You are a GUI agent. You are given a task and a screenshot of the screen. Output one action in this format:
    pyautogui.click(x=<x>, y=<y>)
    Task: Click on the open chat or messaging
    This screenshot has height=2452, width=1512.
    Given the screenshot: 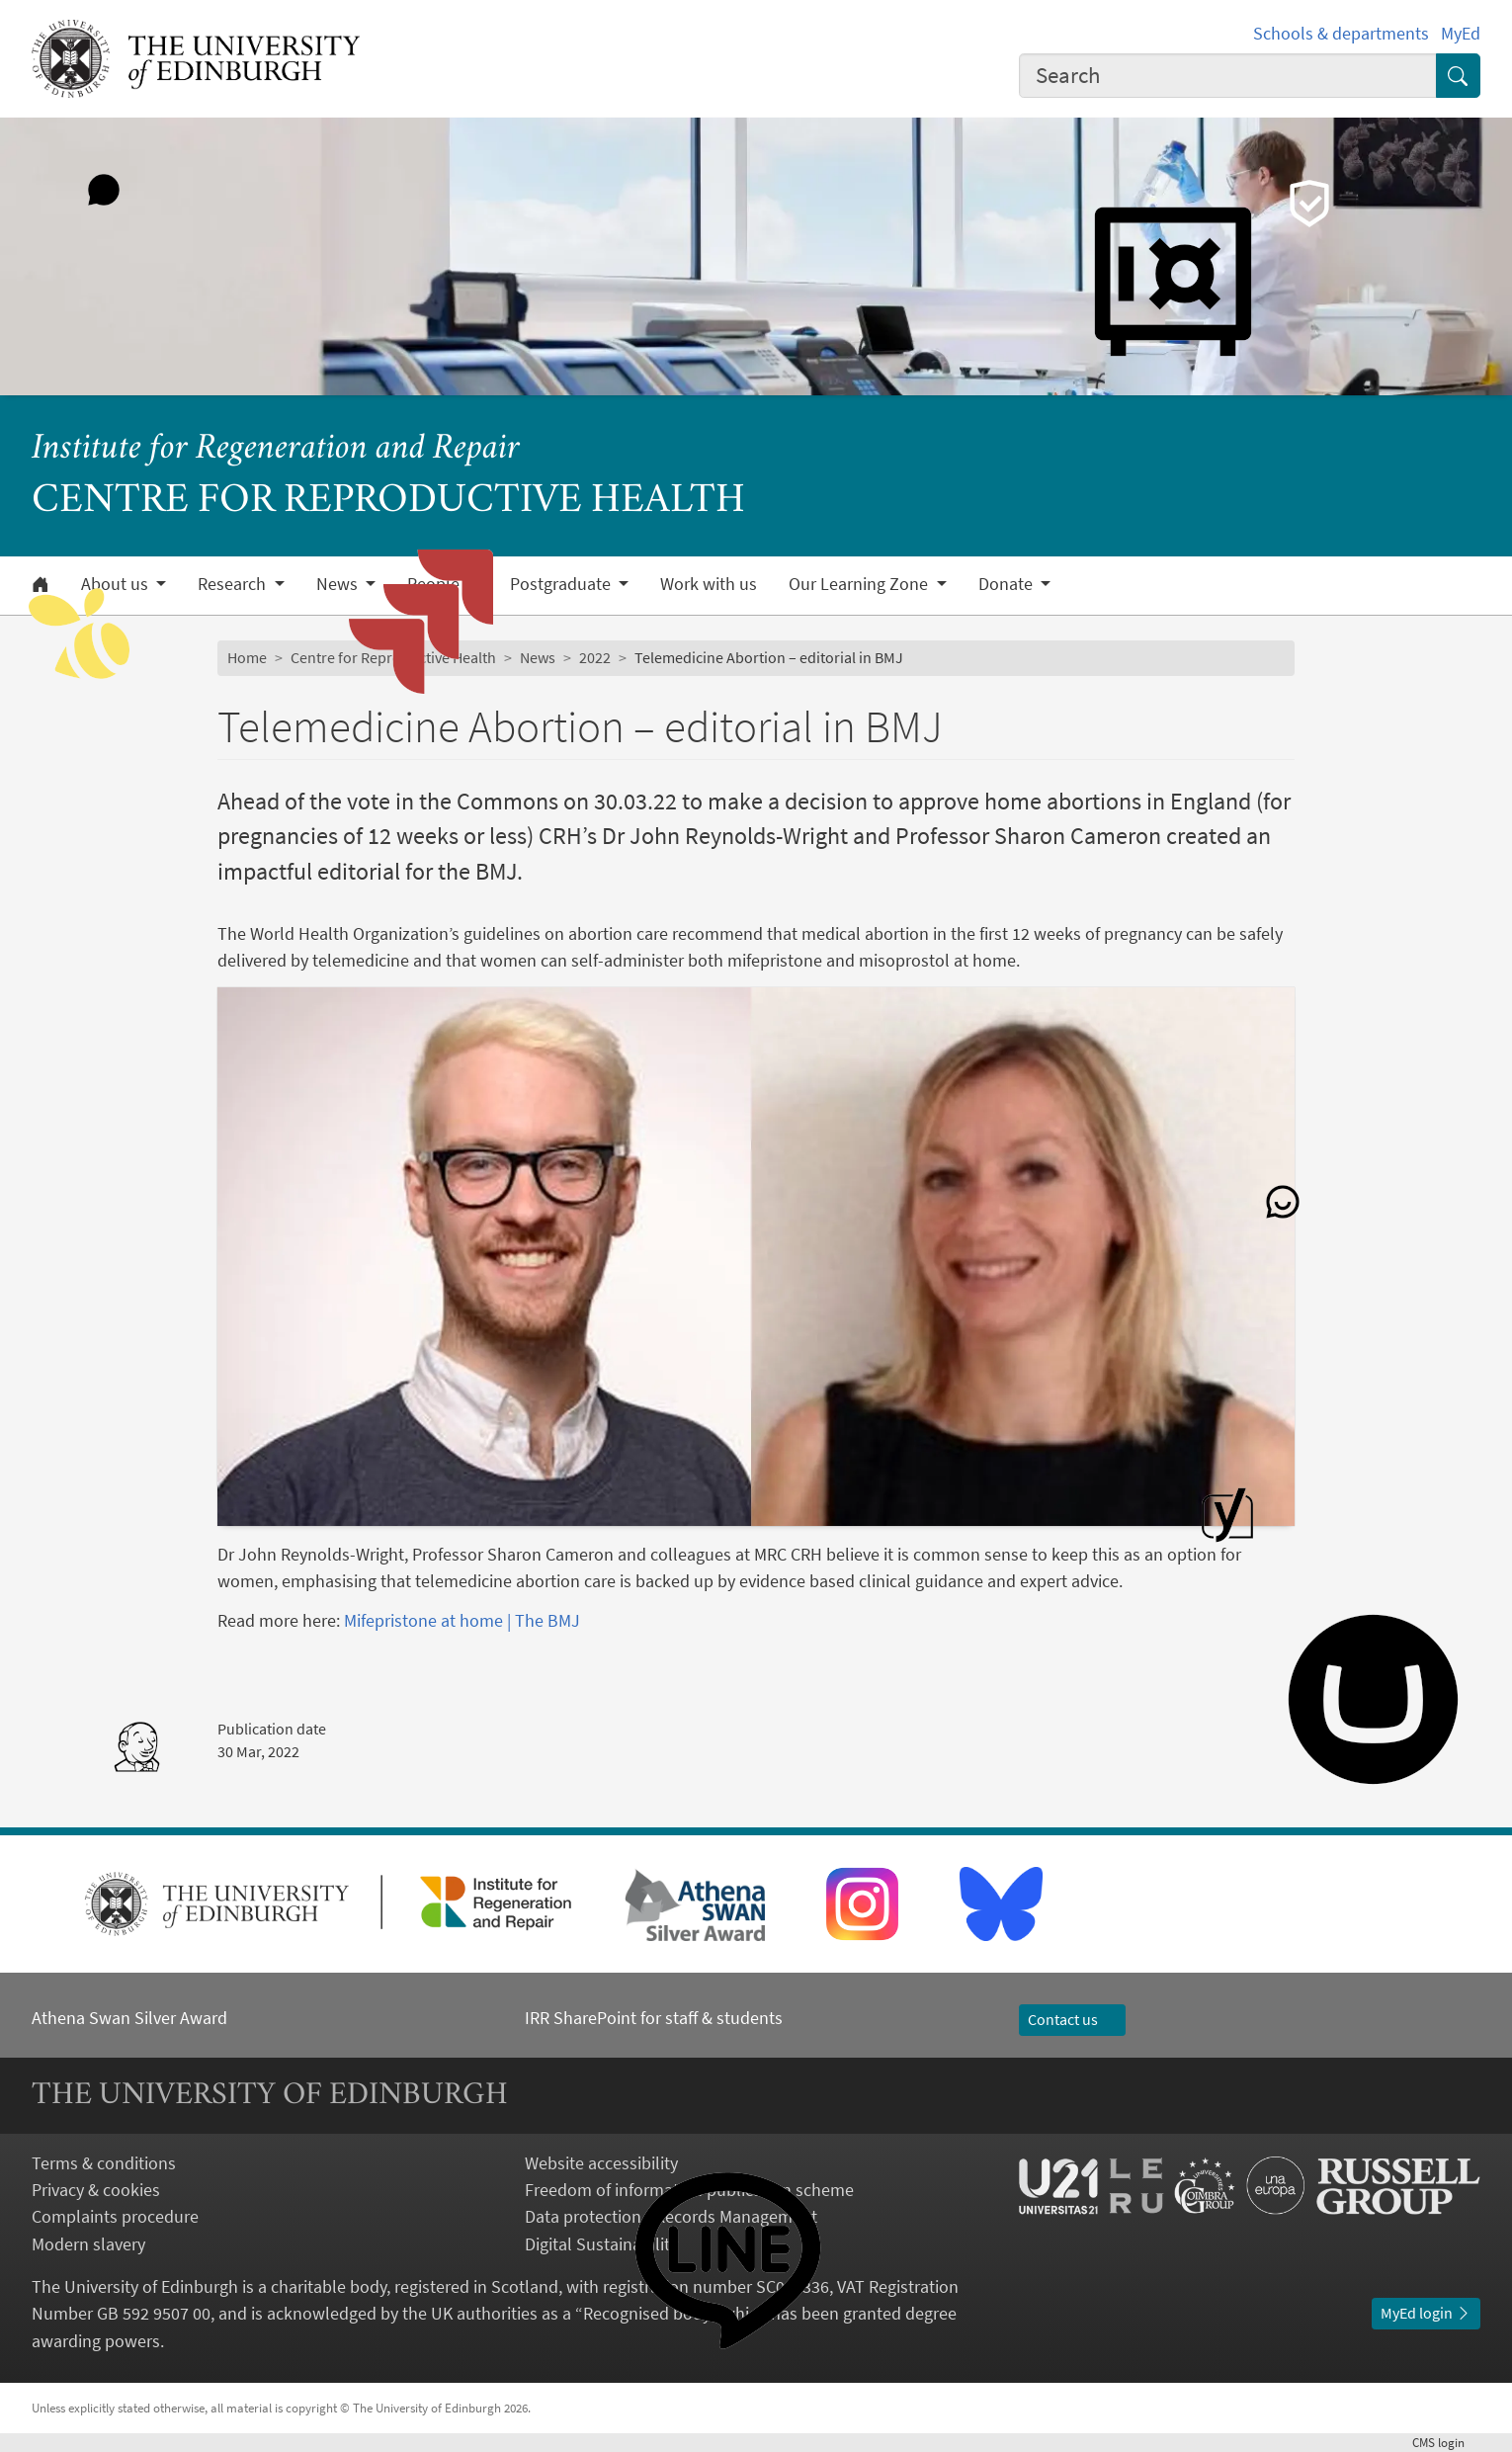 What is the action you would take?
    pyautogui.click(x=104, y=190)
    